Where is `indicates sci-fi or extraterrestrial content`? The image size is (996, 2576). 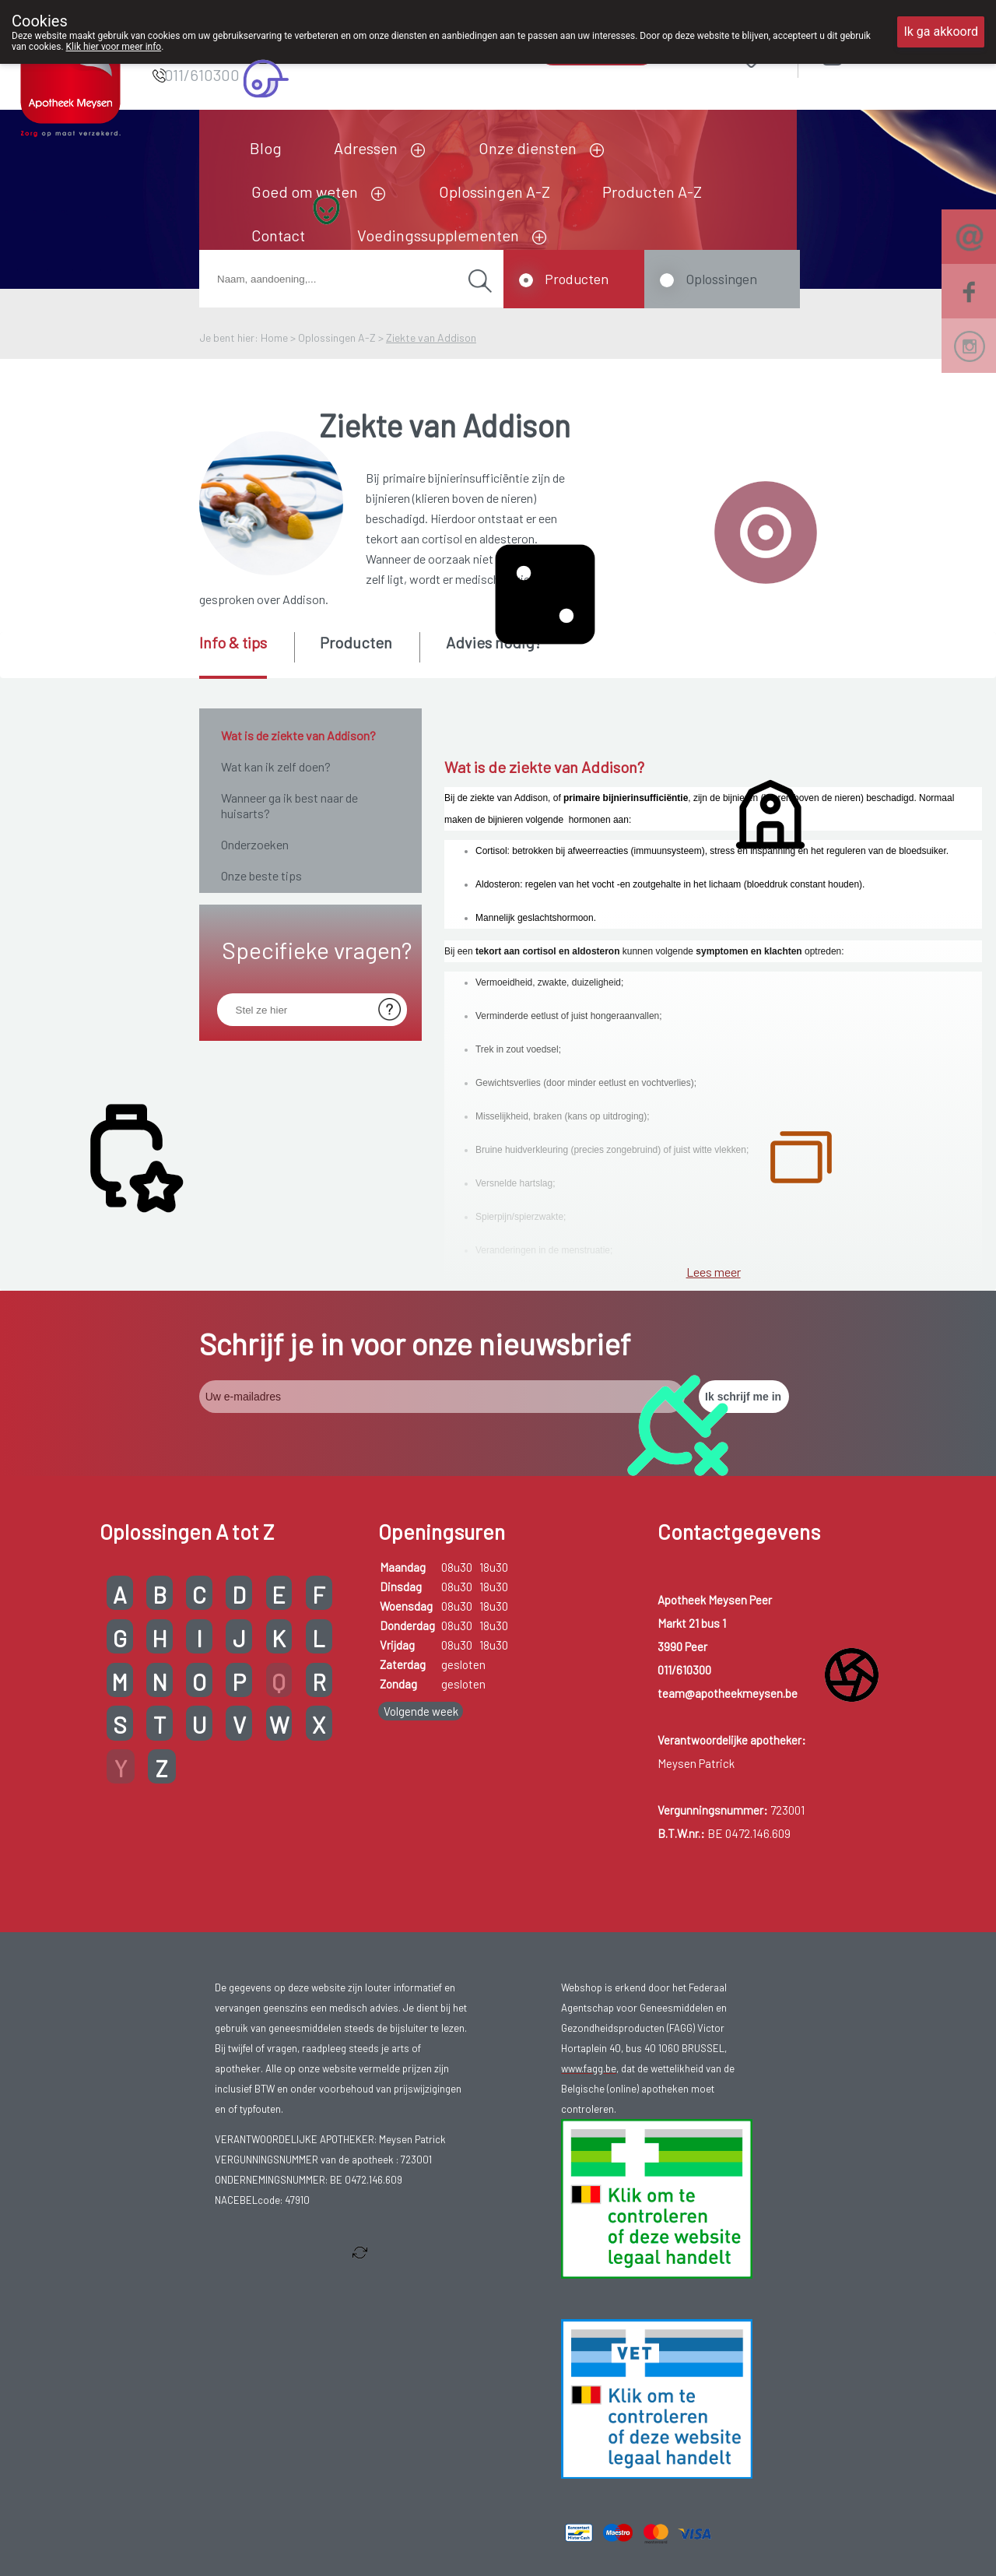 indicates sci-fi or extraterrestrial content is located at coordinates (326, 209).